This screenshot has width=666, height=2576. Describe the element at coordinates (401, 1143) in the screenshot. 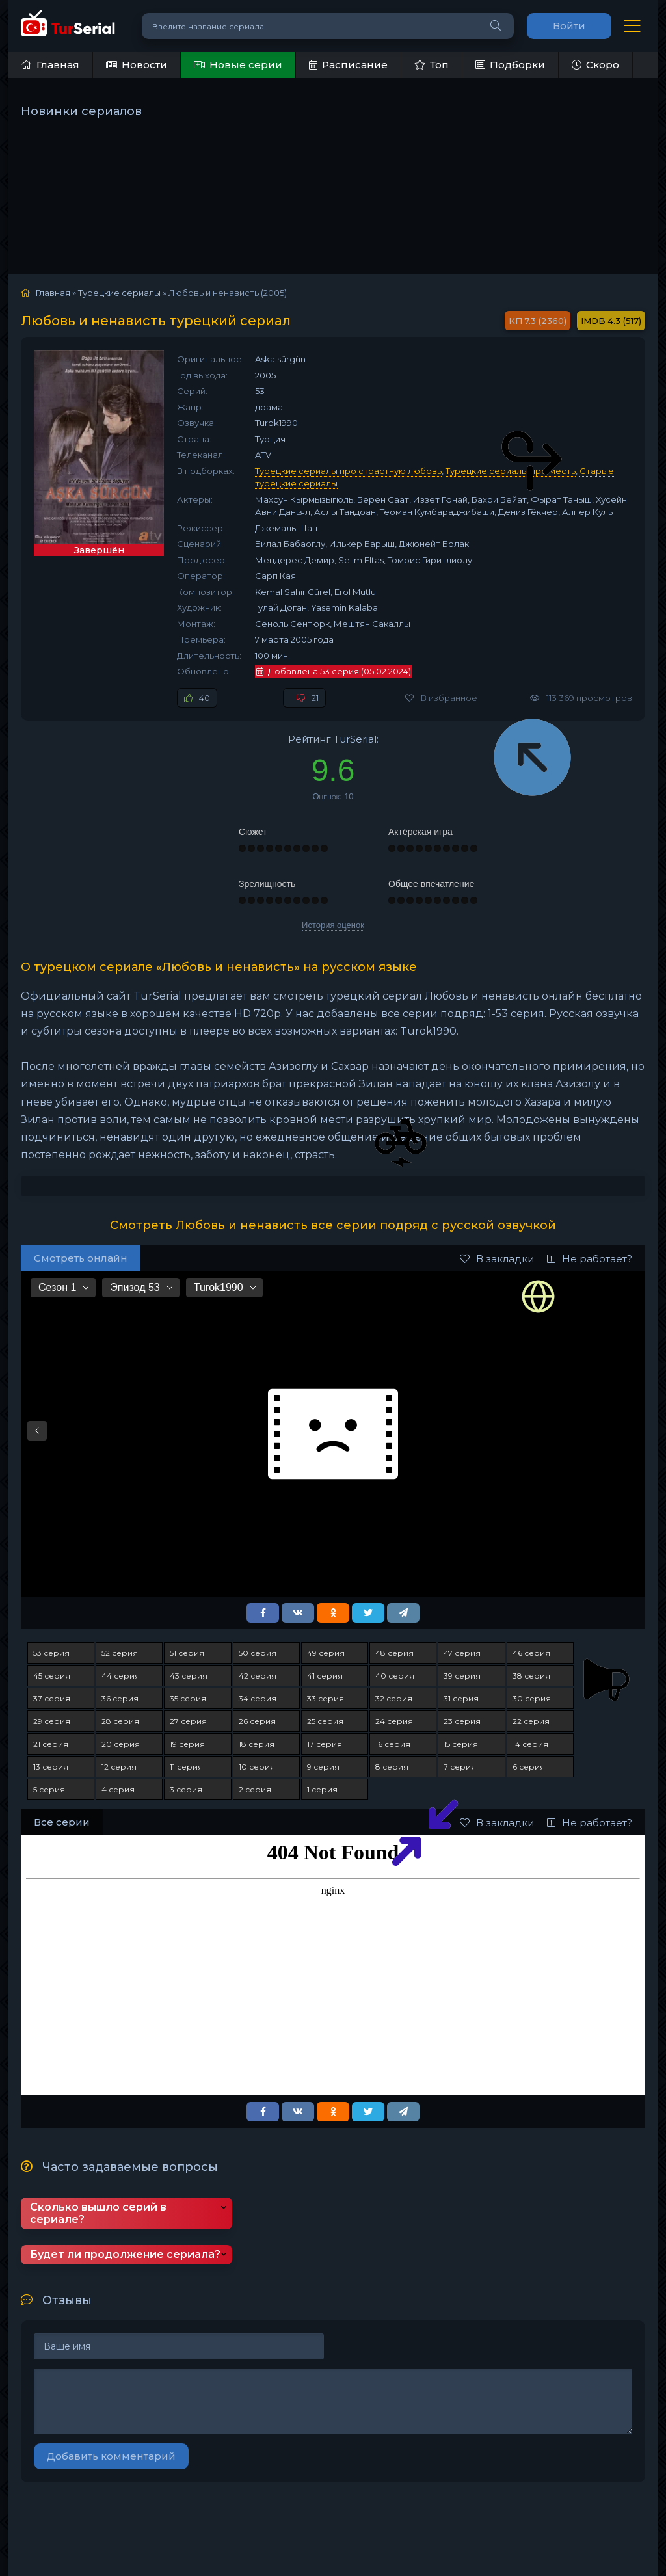

I see `find nearby electric bike rentals` at that location.